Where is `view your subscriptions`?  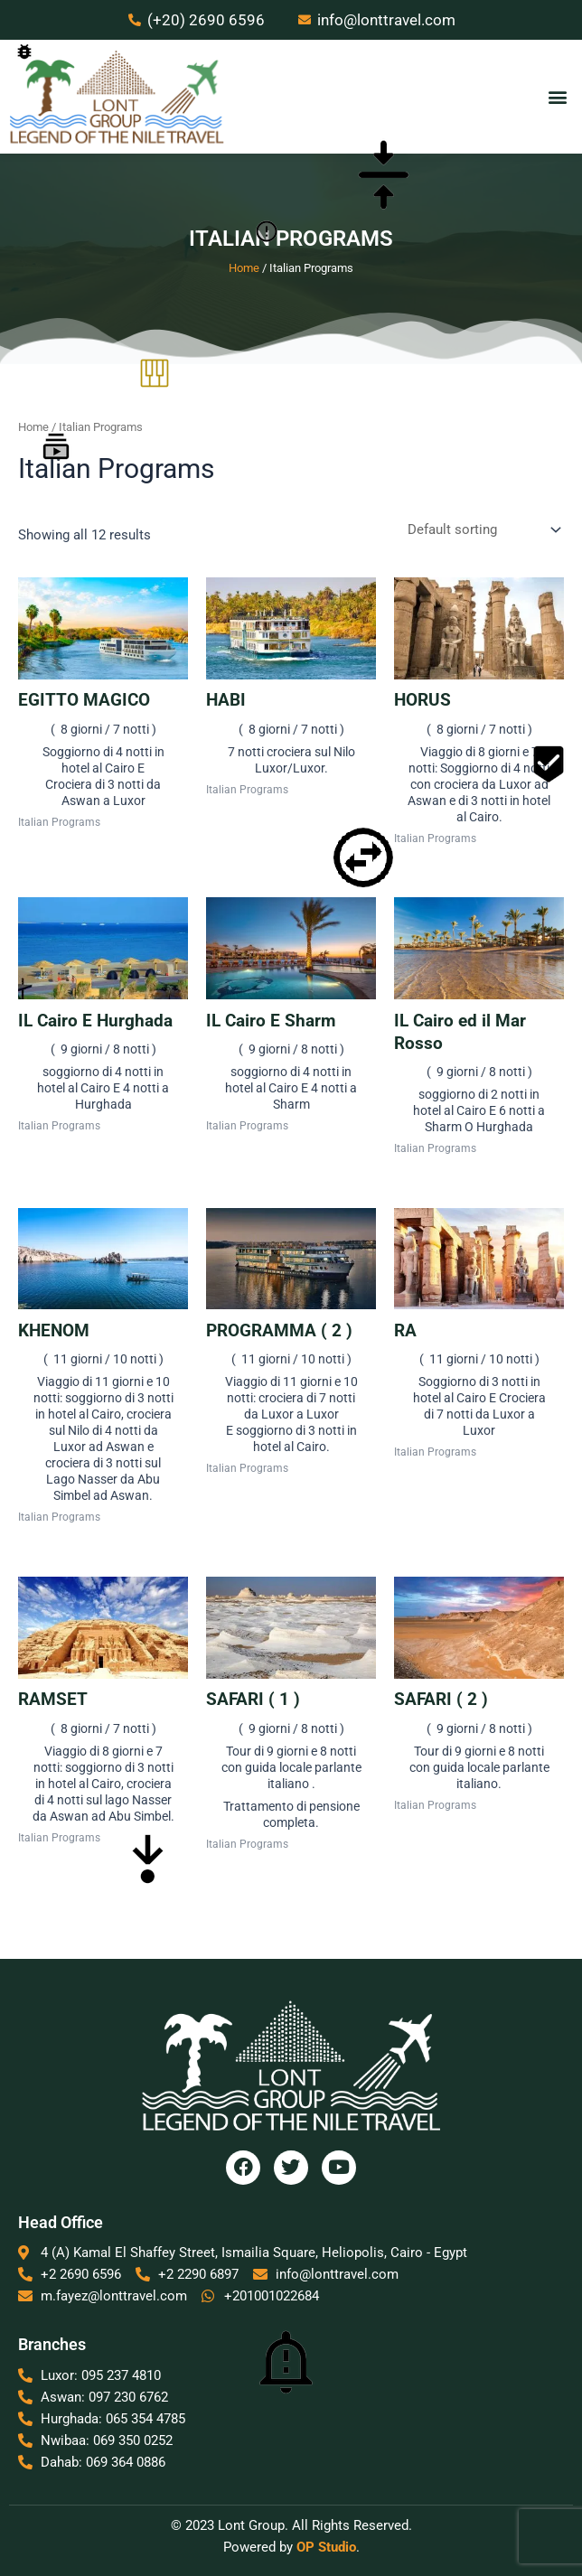
view your subscriptions is located at coordinates (56, 446).